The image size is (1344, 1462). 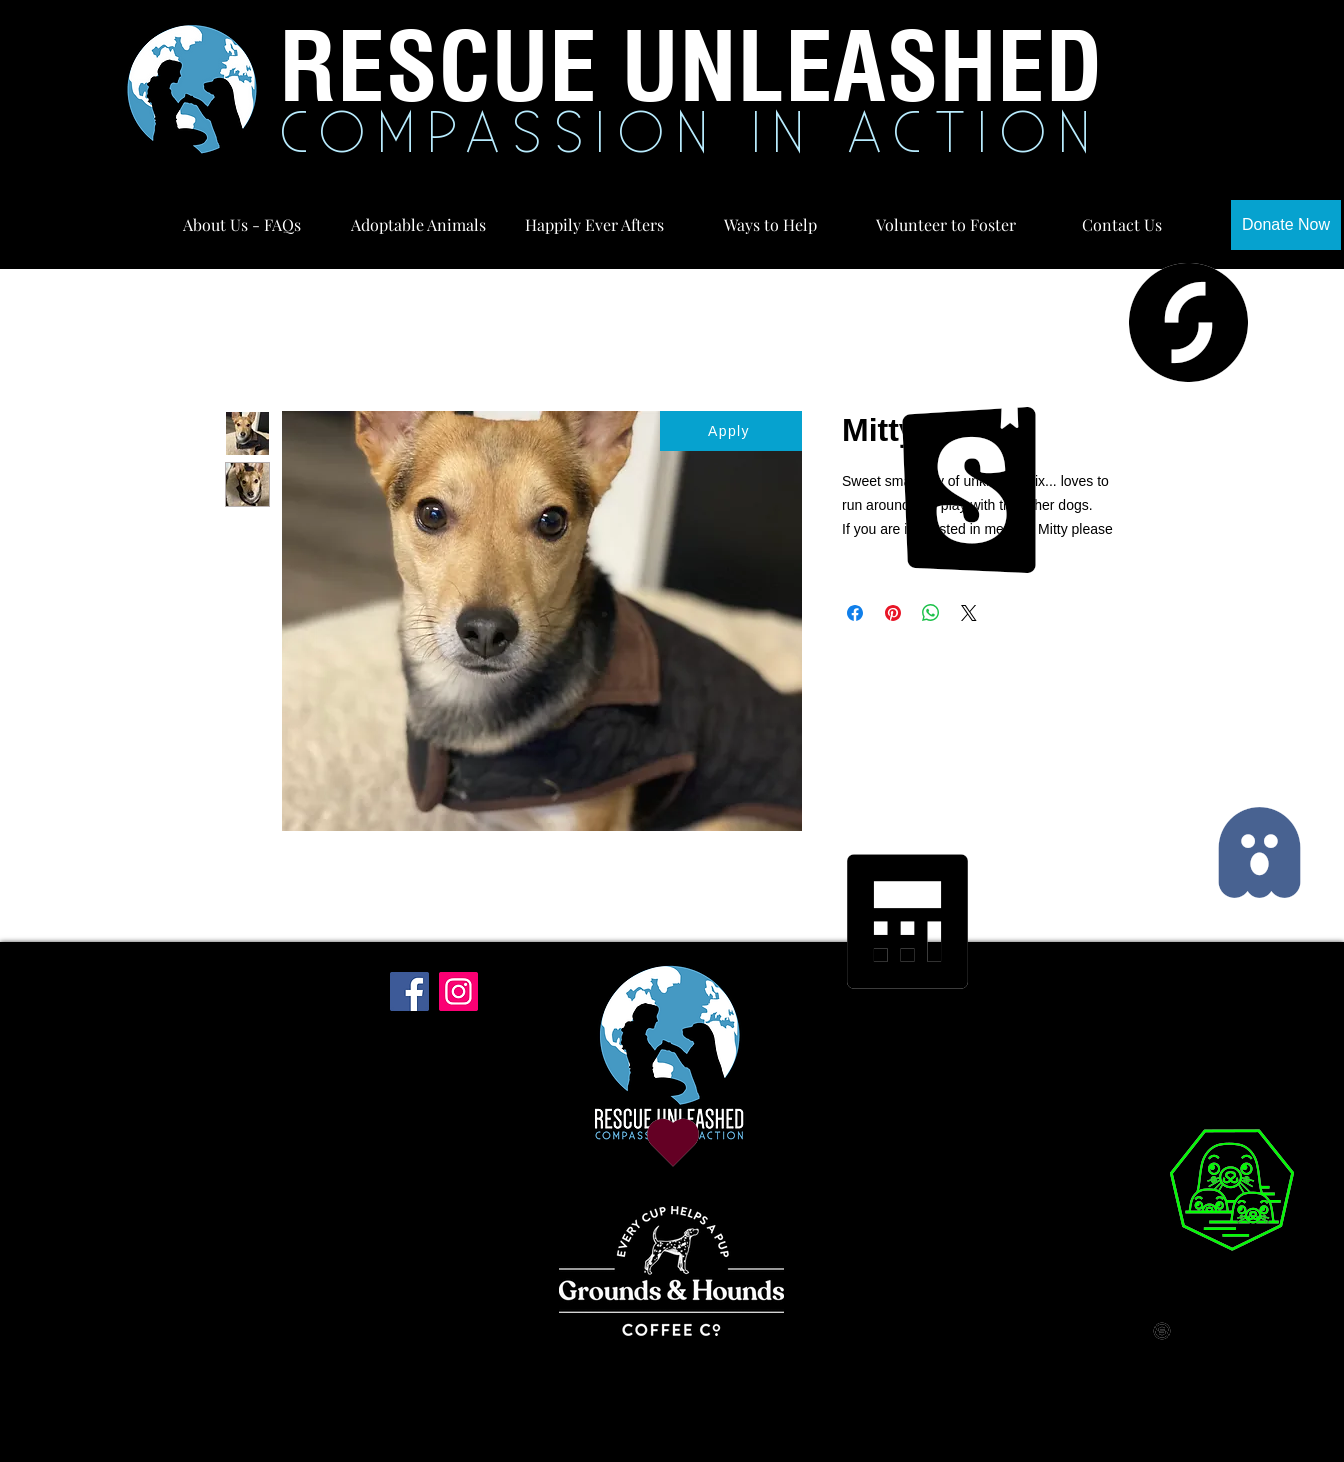 I want to click on add to favorites, so click(x=673, y=1142).